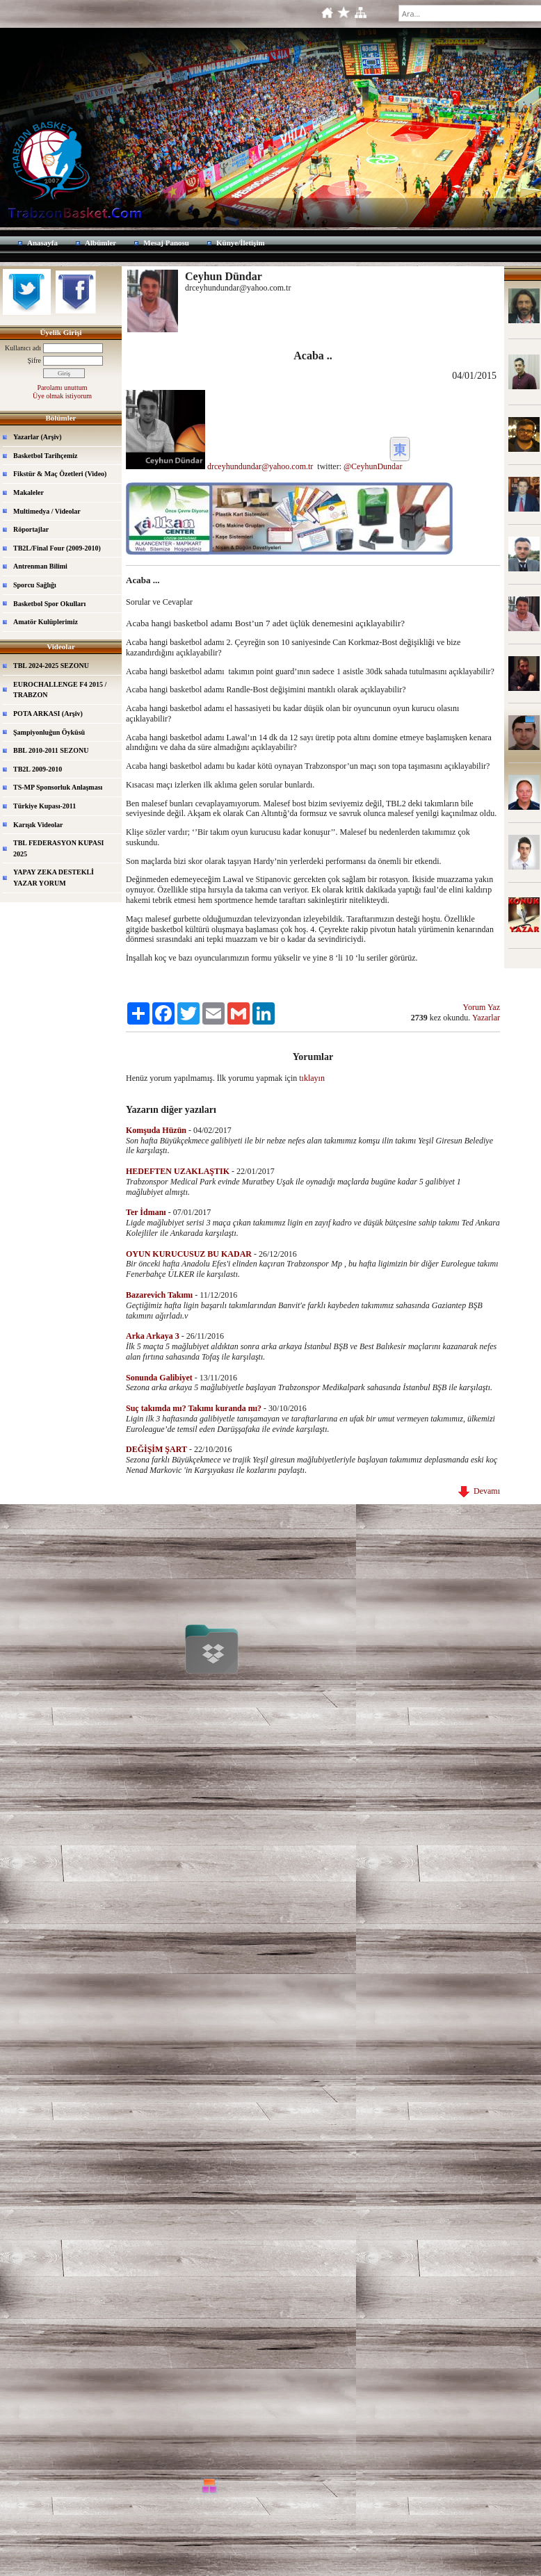 Image resolution: width=541 pixels, height=2576 pixels. Describe the element at coordinates (400, 449) in the screenshot. I see `launch gnome mahjongg game` at that location.